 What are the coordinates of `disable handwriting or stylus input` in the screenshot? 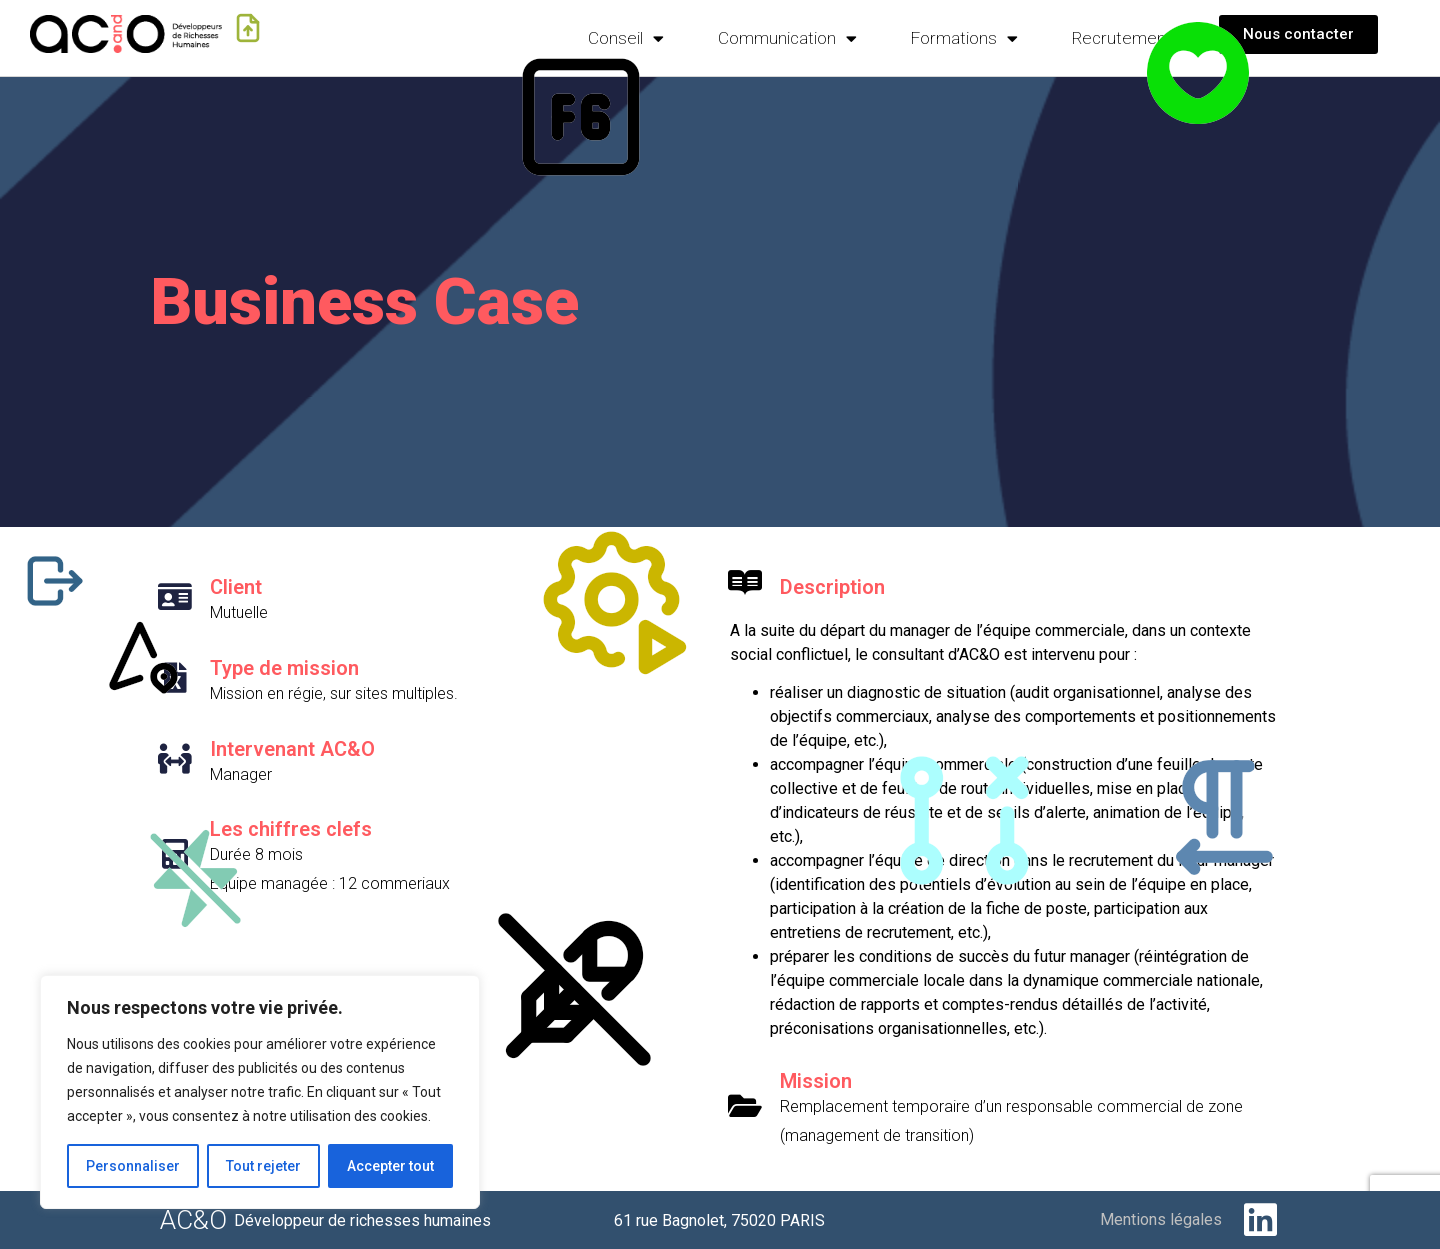 It's located at (574, 989).